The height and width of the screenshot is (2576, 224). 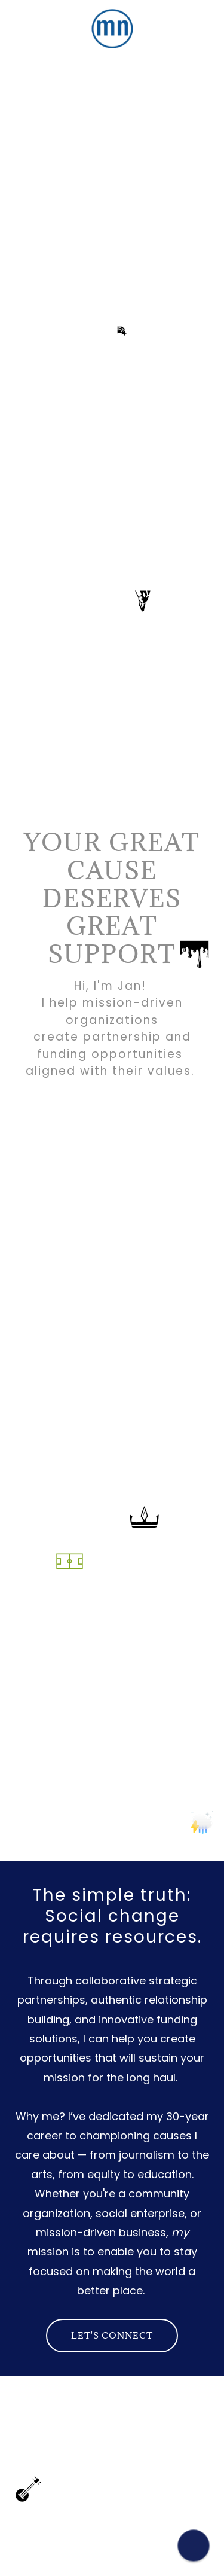 I want to click on view soccer field or pitch layout, so click(x=69, y=1561).